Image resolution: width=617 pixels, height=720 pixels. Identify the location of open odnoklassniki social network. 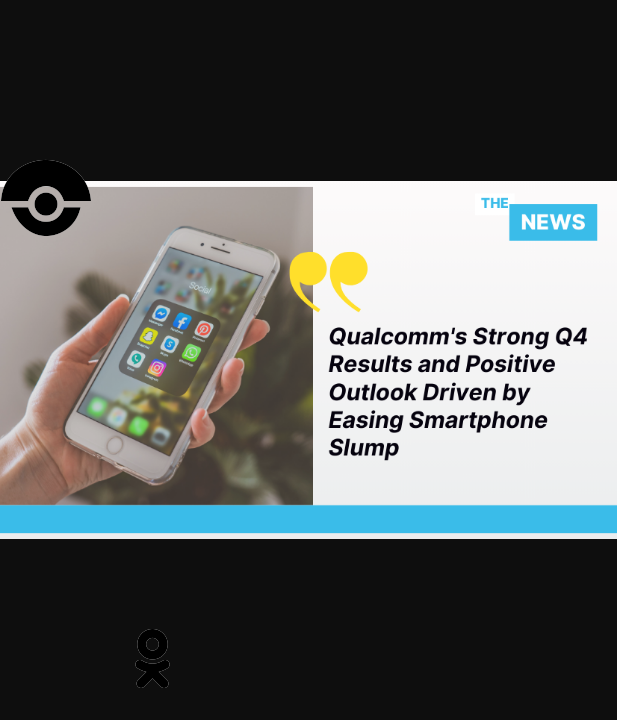
(152, 658).